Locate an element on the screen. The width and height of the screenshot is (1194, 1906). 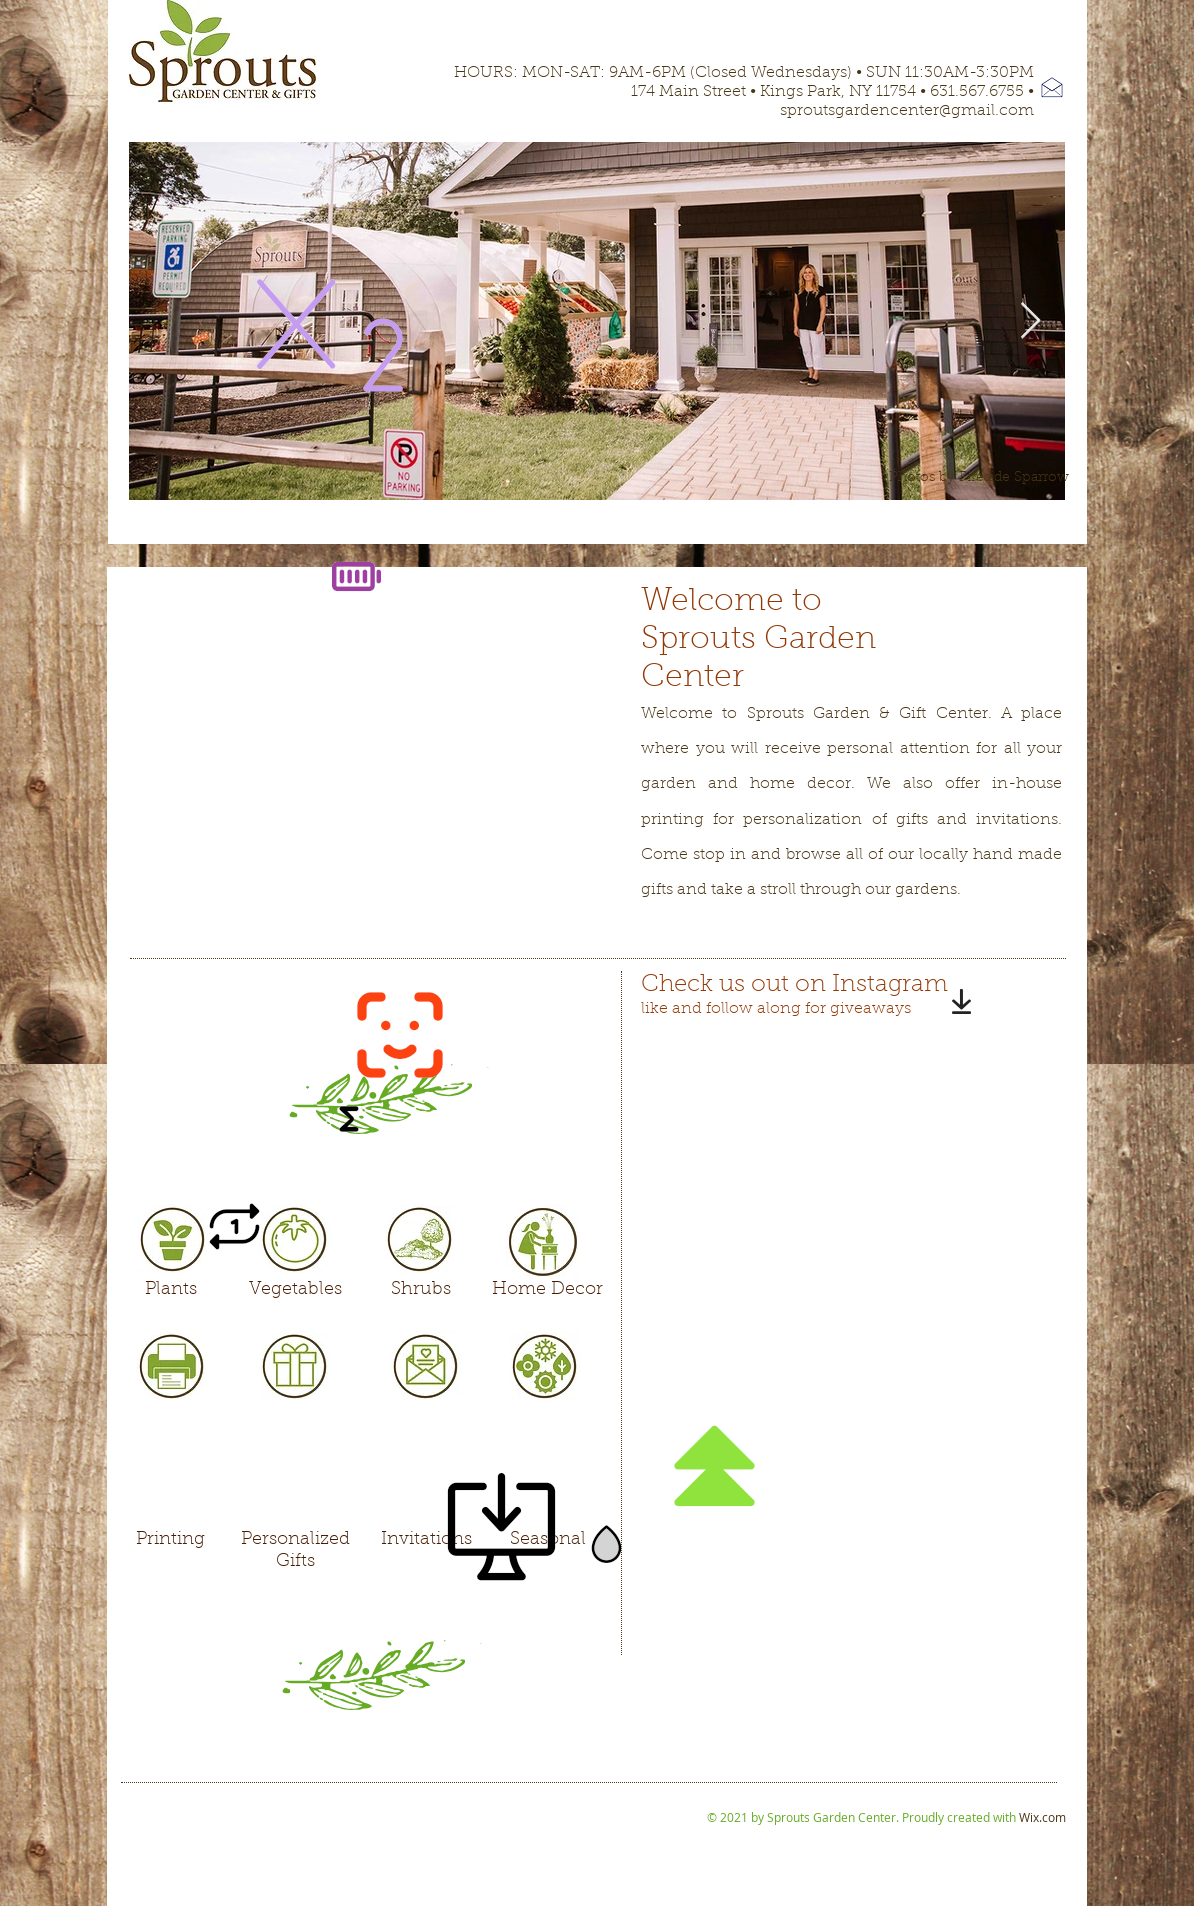
download to desktop is located at coordinates (501, 1531).